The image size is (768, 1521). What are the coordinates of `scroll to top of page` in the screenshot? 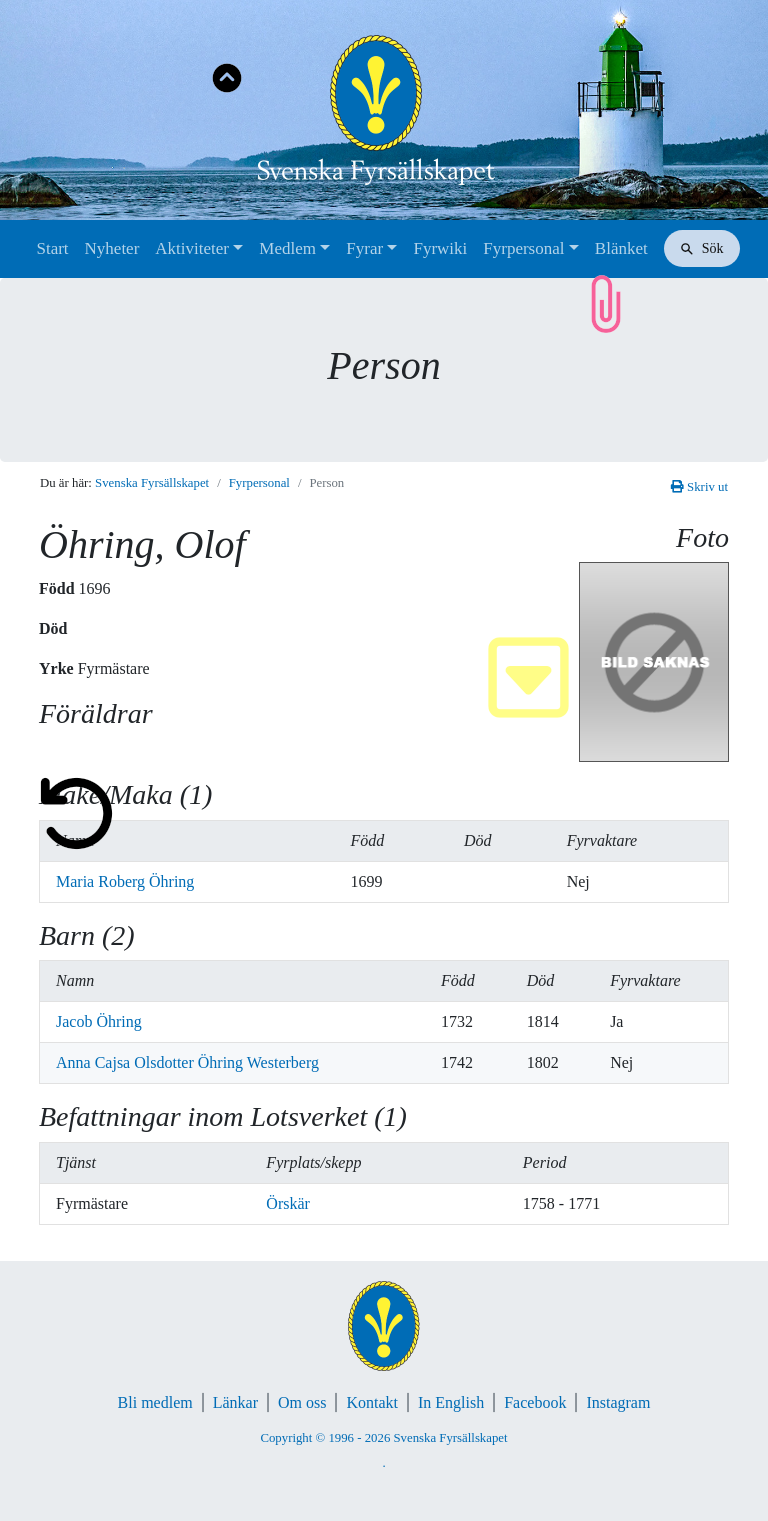 It's located at (227, 78).